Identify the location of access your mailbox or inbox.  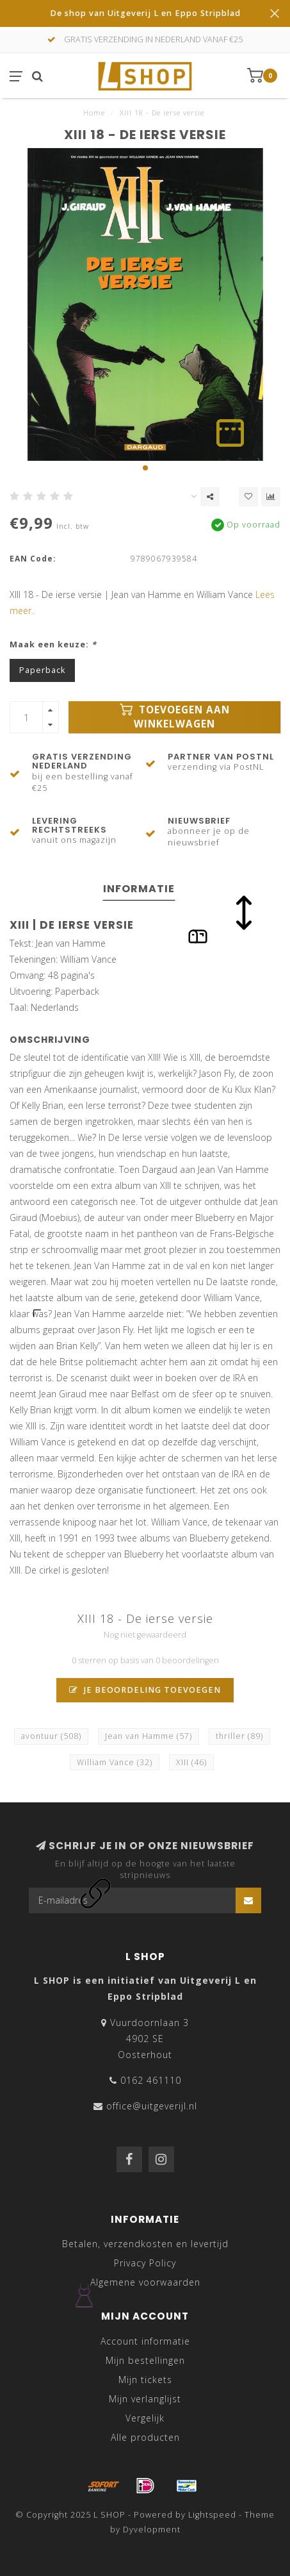
(198, 936).